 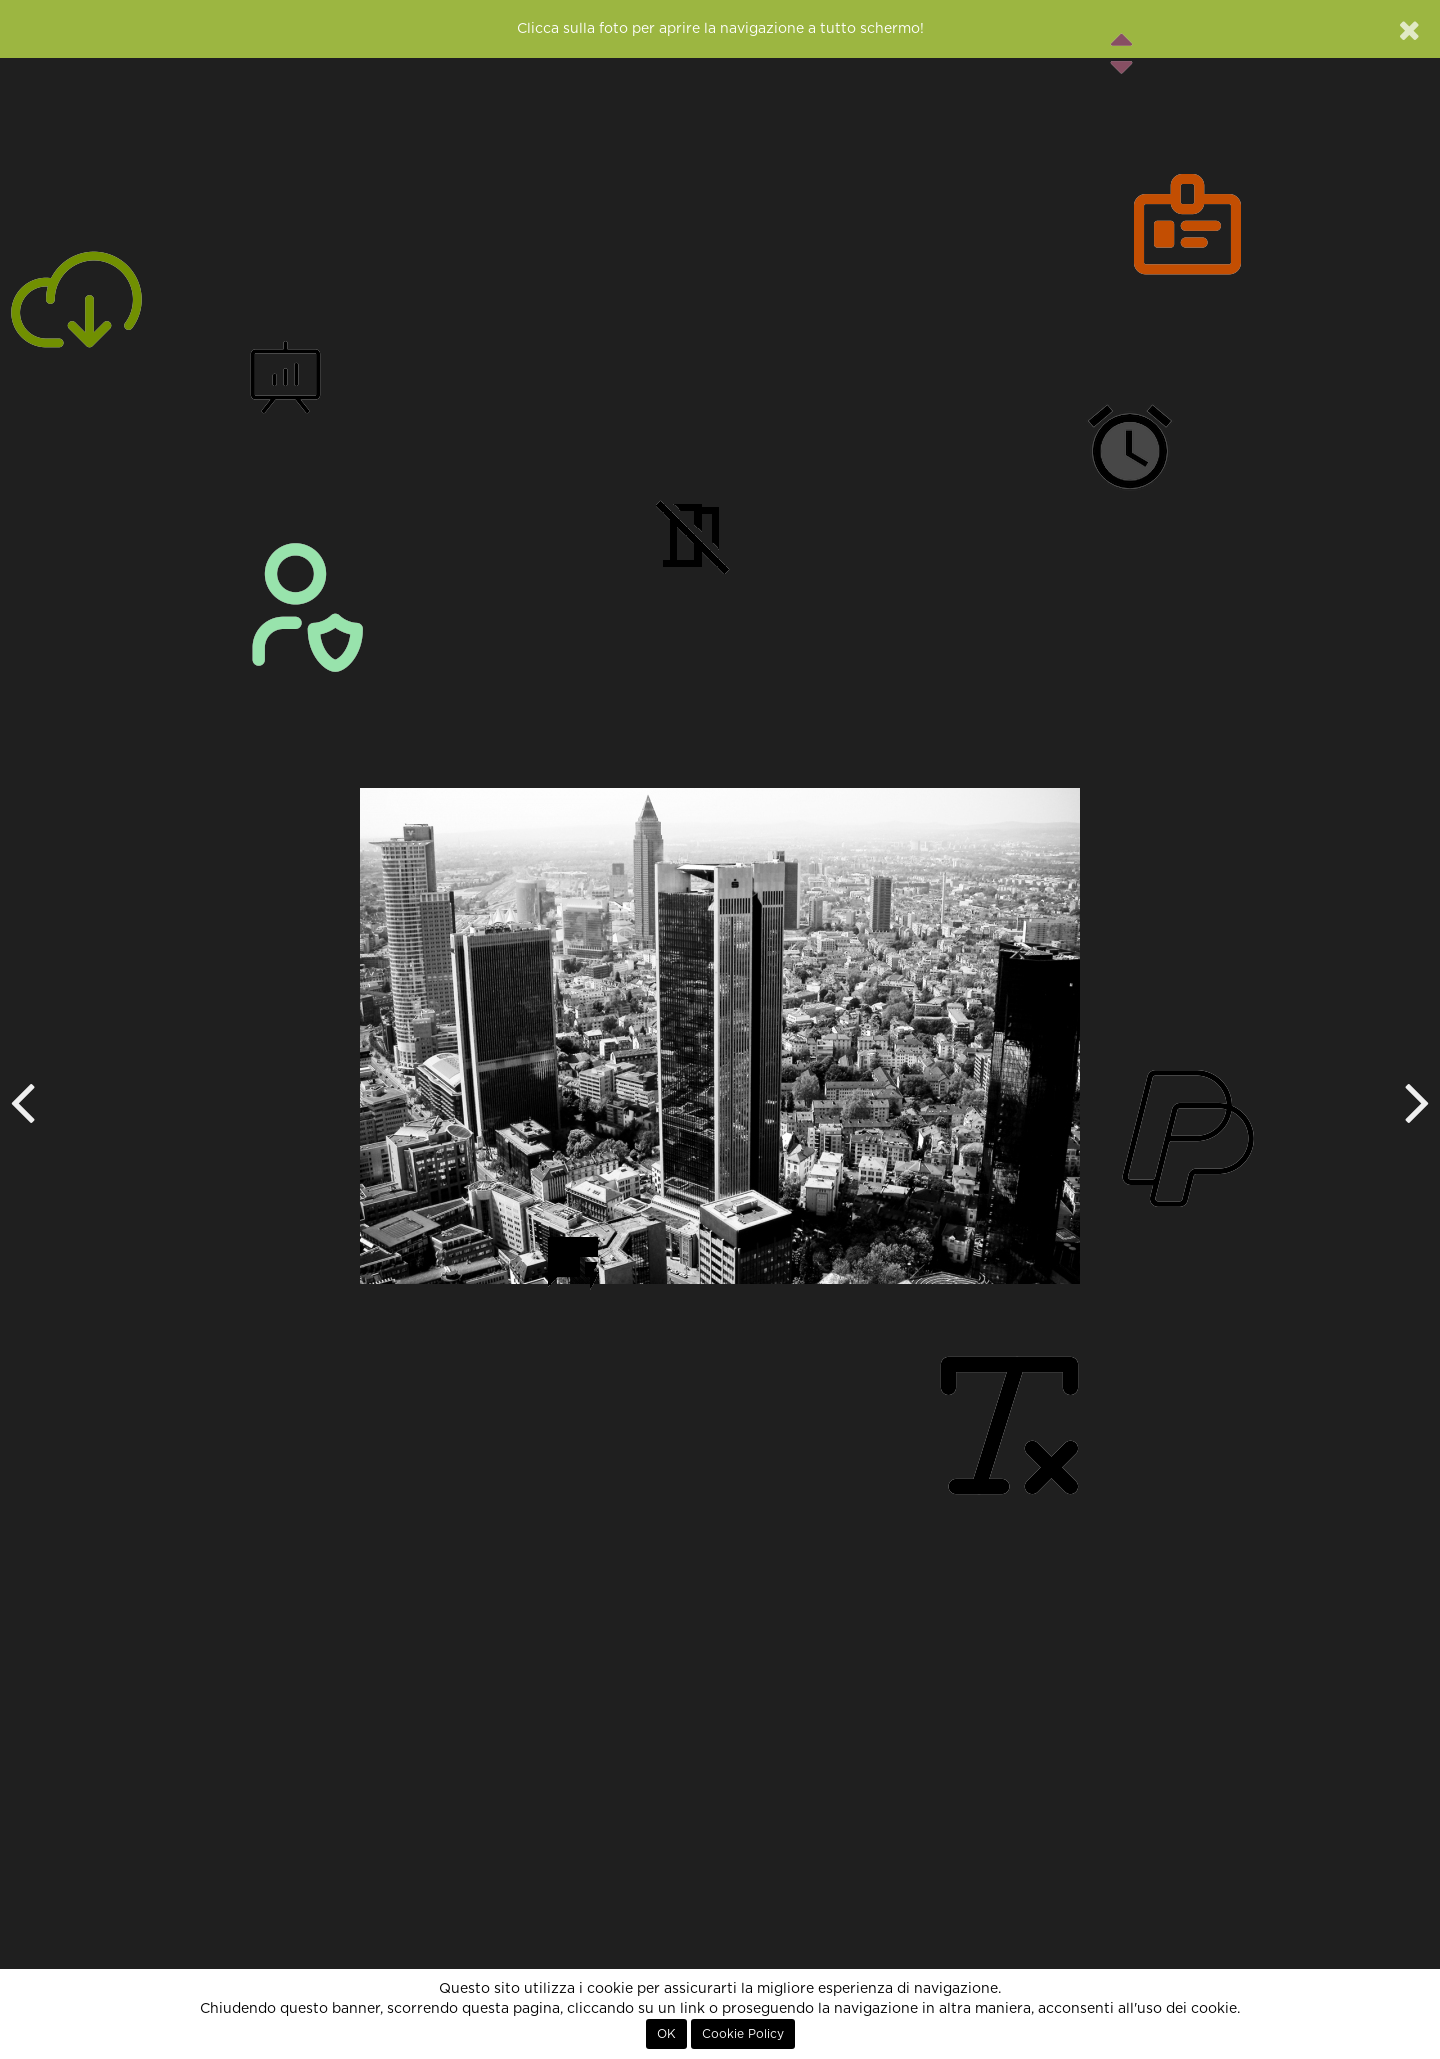 What do you see at coordinates (1121, 53) in the screenshot?
I see `expand or collapse a dropdown menu` at bounding box center [1121, 53].